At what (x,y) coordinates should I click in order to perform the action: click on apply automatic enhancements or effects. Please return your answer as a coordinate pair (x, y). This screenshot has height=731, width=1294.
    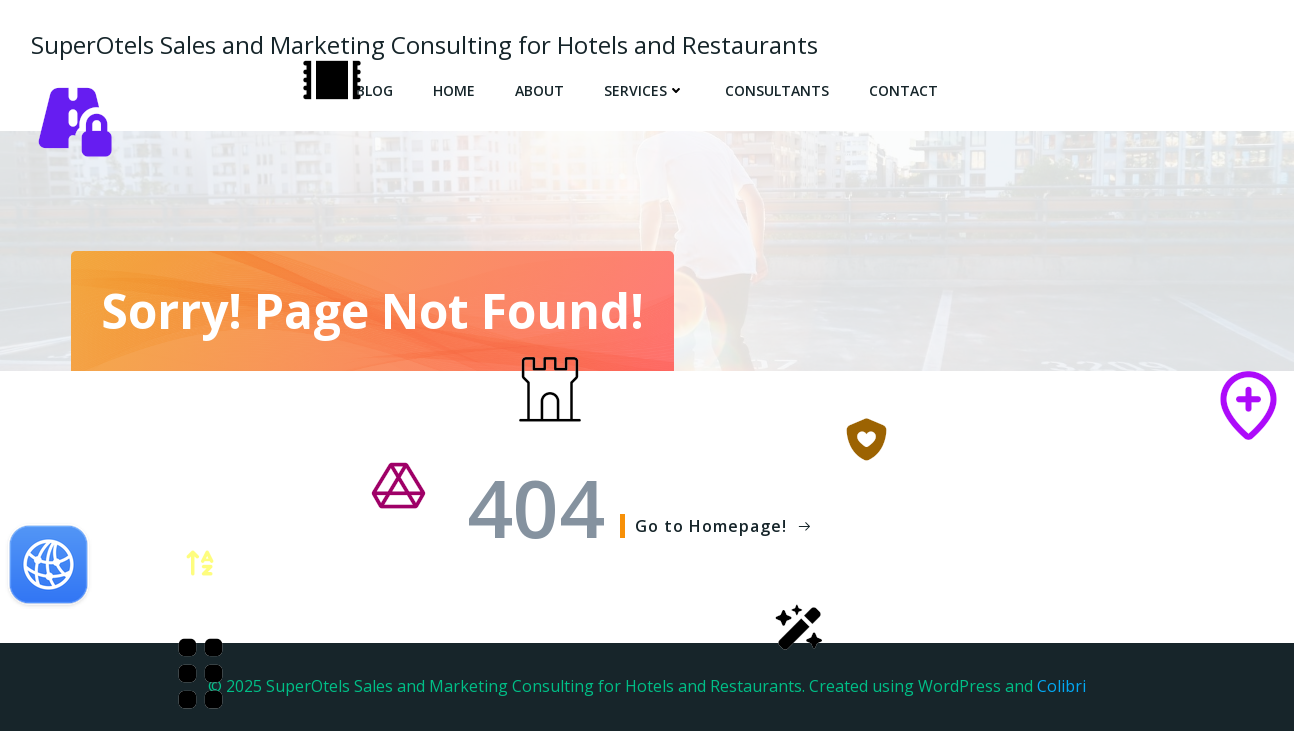
    Looking at the image, I should click on (799, 628).